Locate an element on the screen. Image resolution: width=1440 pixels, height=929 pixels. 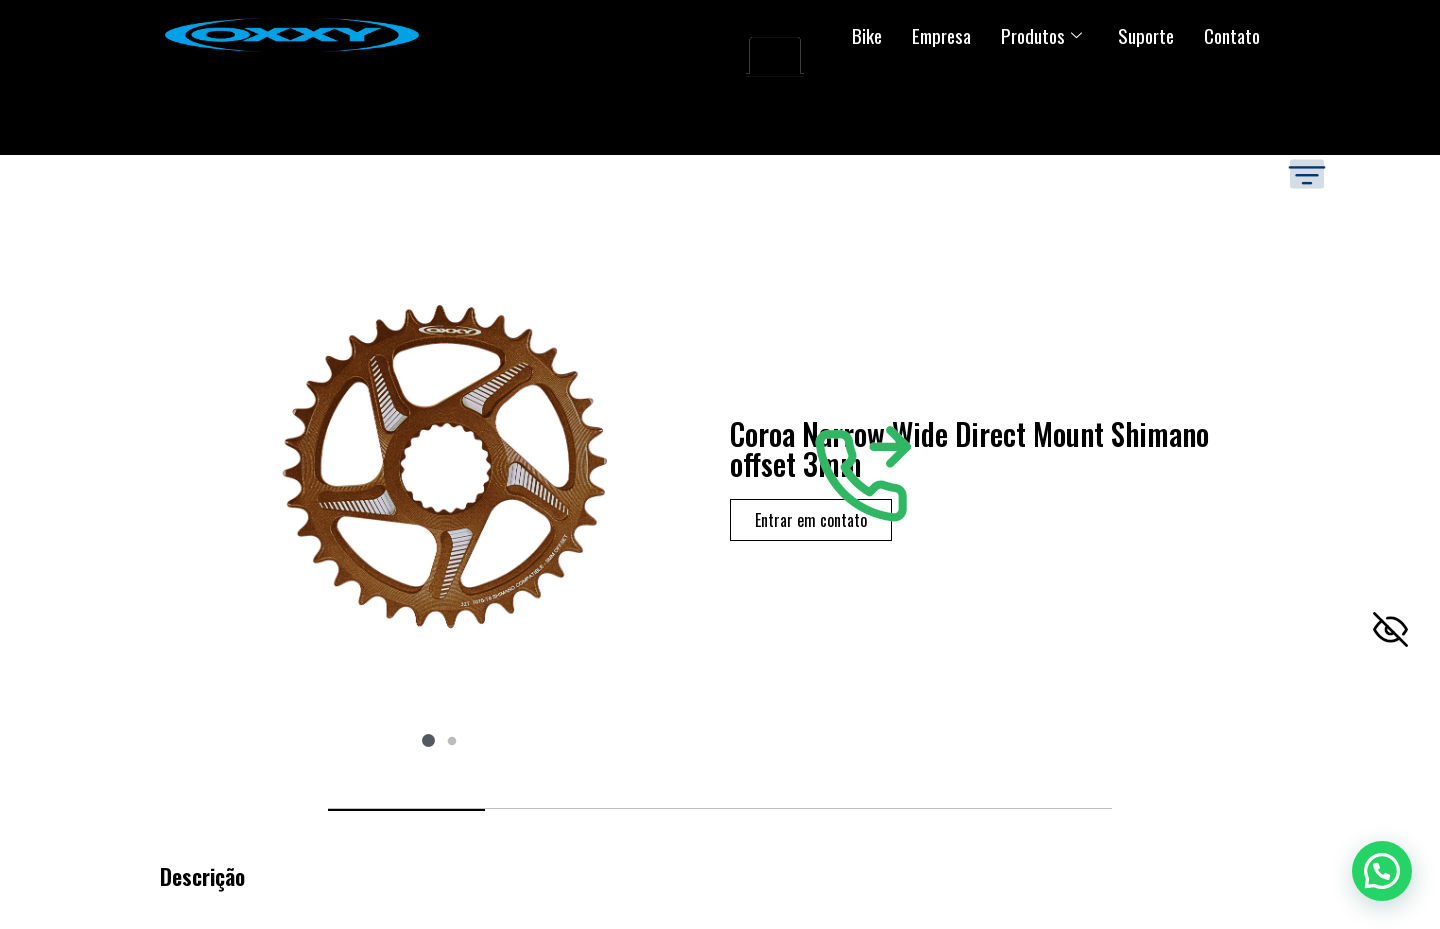
hide password or sensitive content is located at coordinates (1390, 629).